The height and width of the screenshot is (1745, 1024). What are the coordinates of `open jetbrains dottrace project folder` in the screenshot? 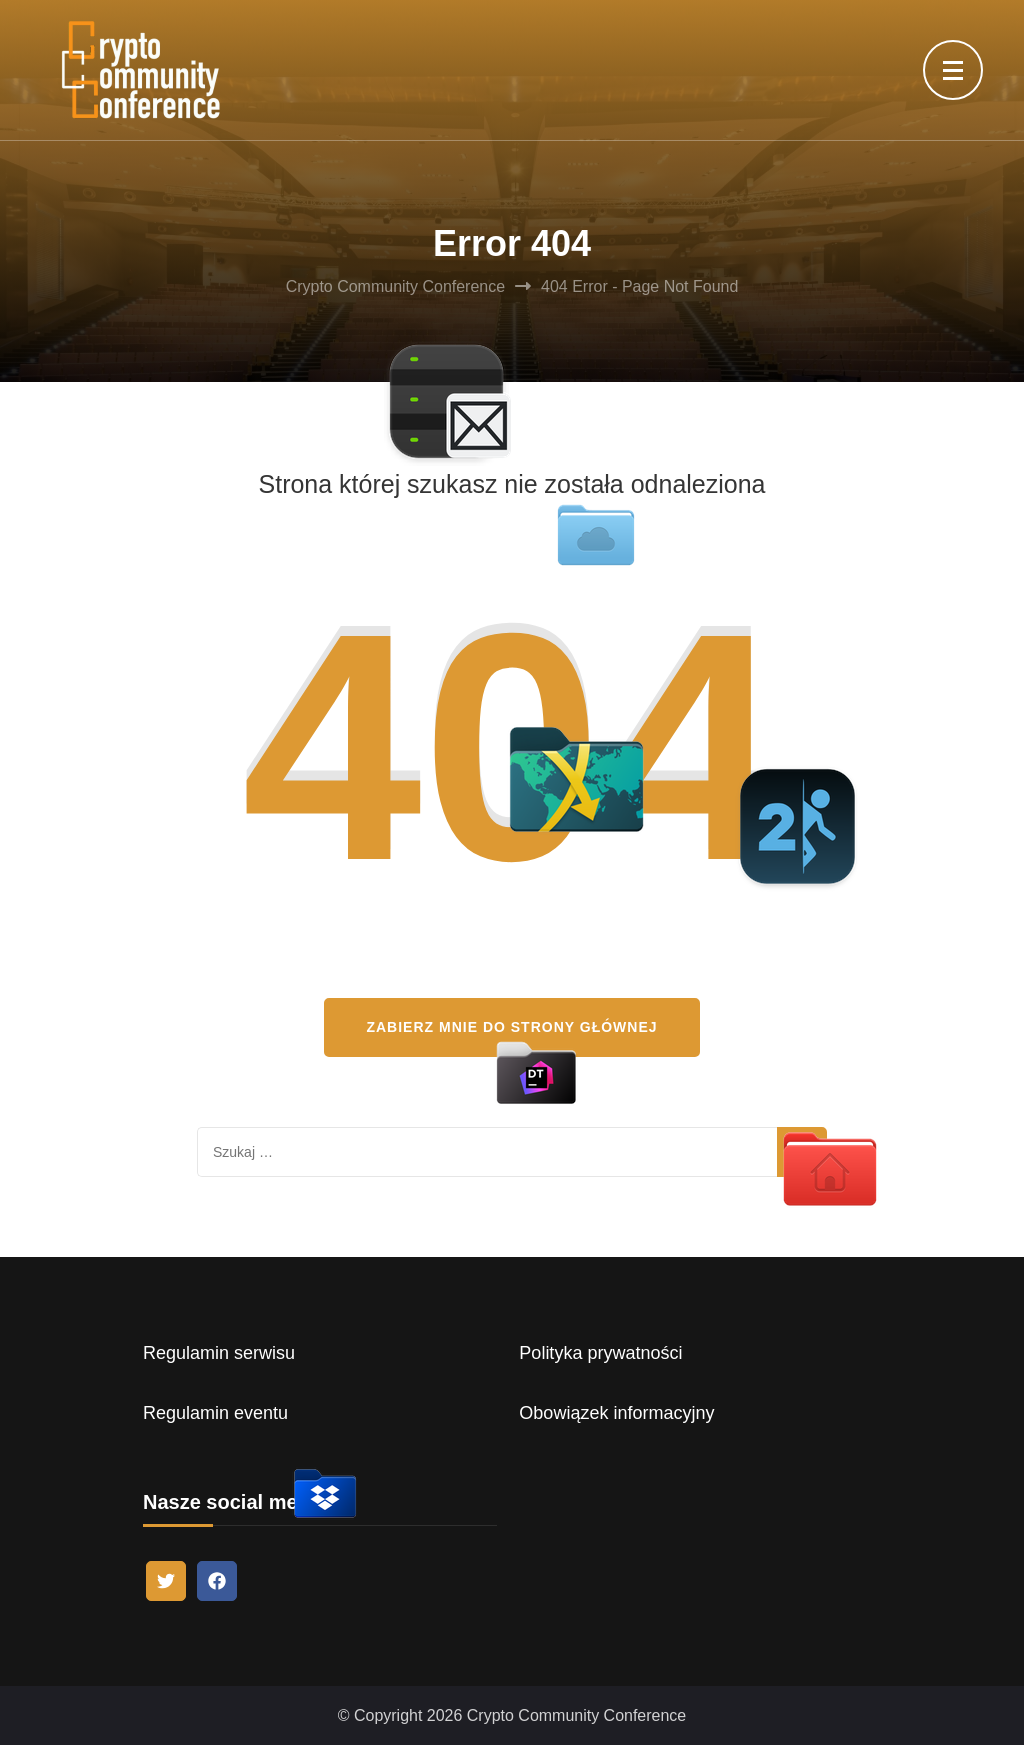 It's located at (536, 1075).